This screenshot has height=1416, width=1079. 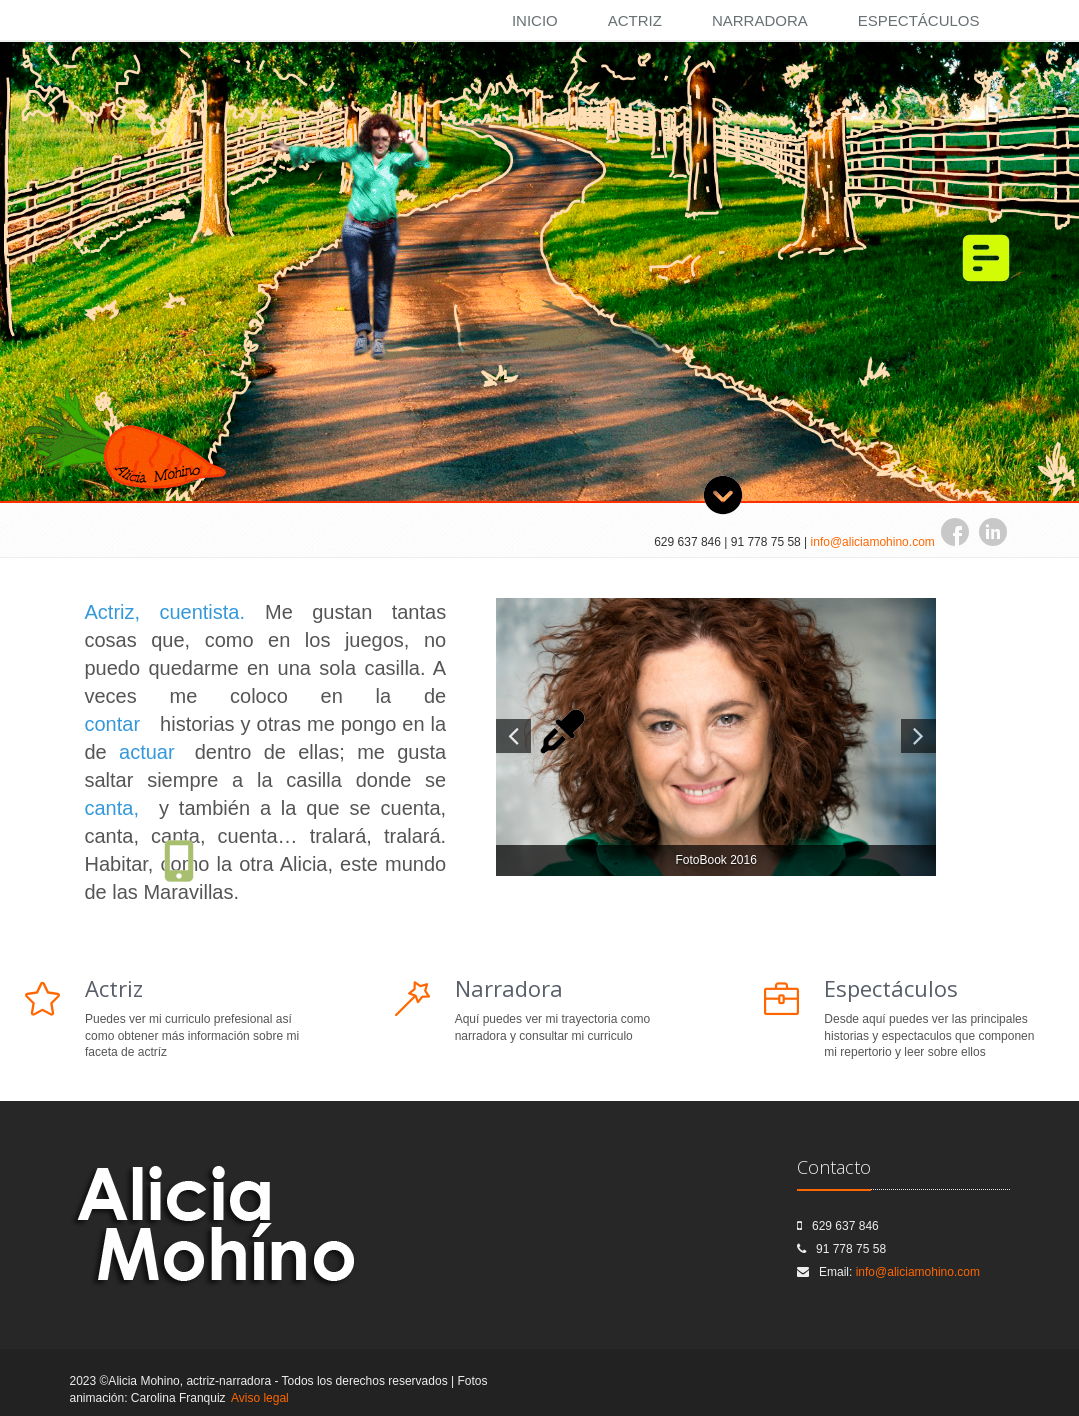 What do you see at coordinates (562, 731) in the screenshot?
I see `select a color from the canvas` at bounding box center [562, 731].